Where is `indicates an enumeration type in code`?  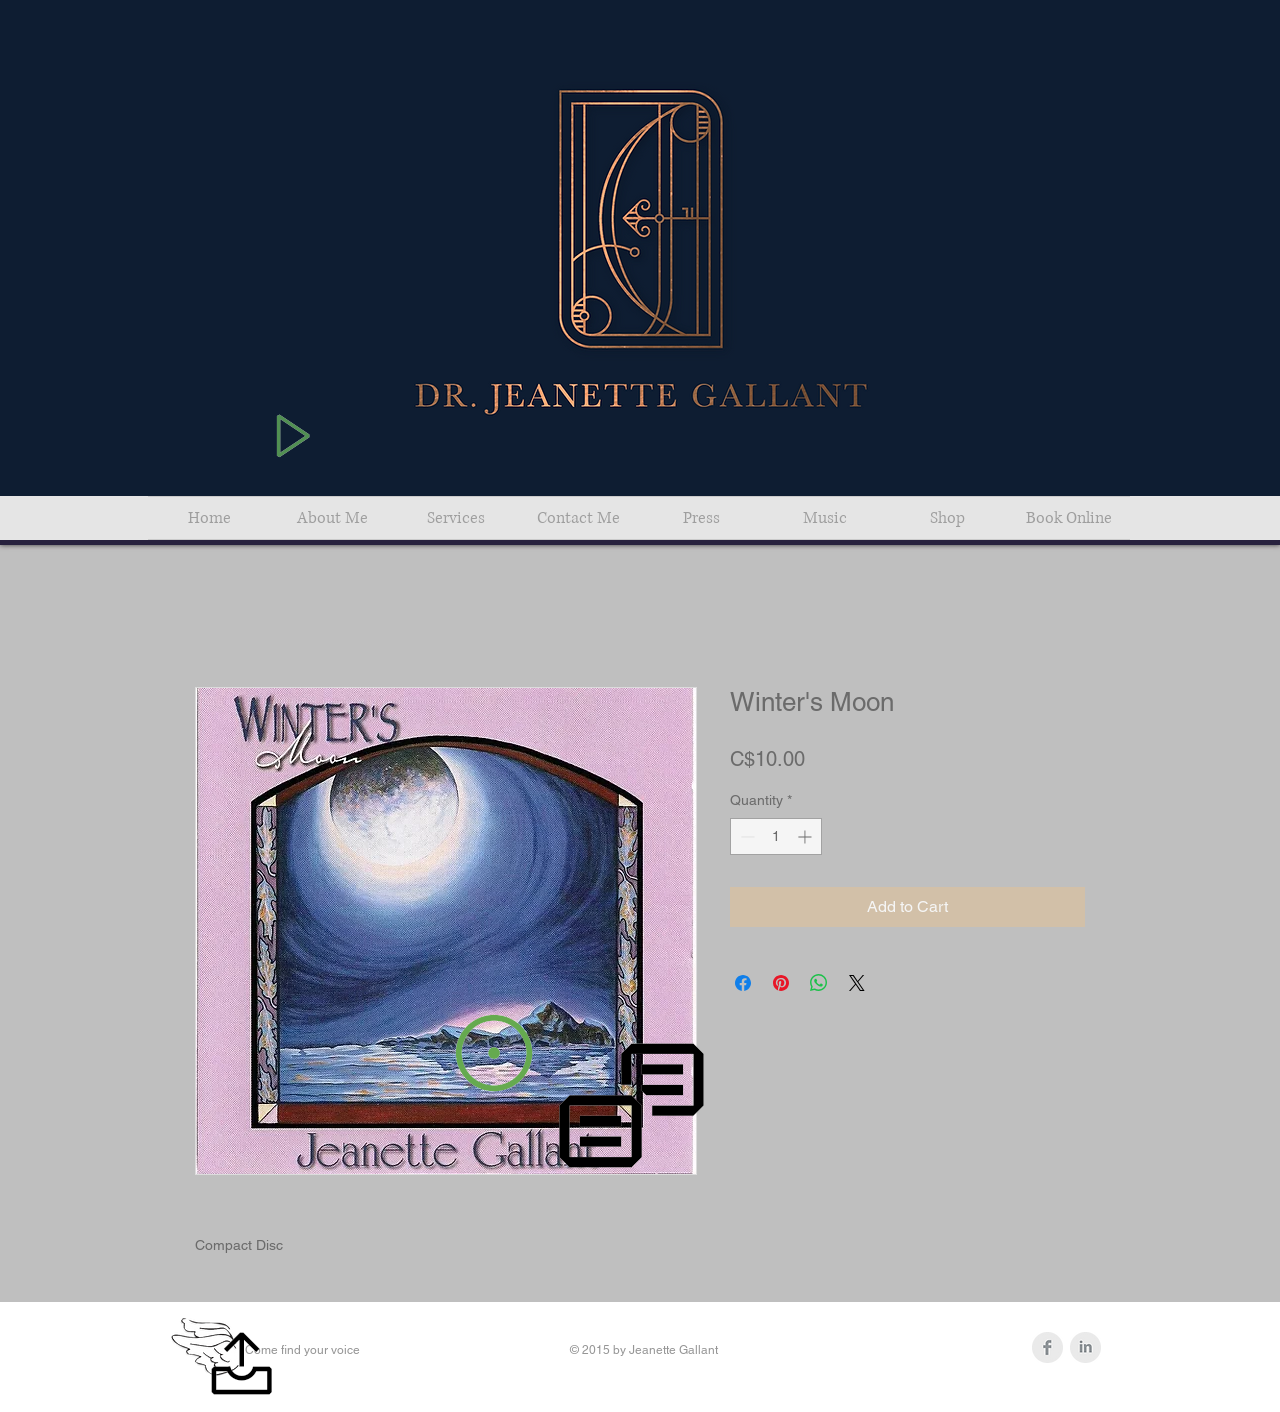 indicates an enumeration type in code is located at coordinates (631, 1105).